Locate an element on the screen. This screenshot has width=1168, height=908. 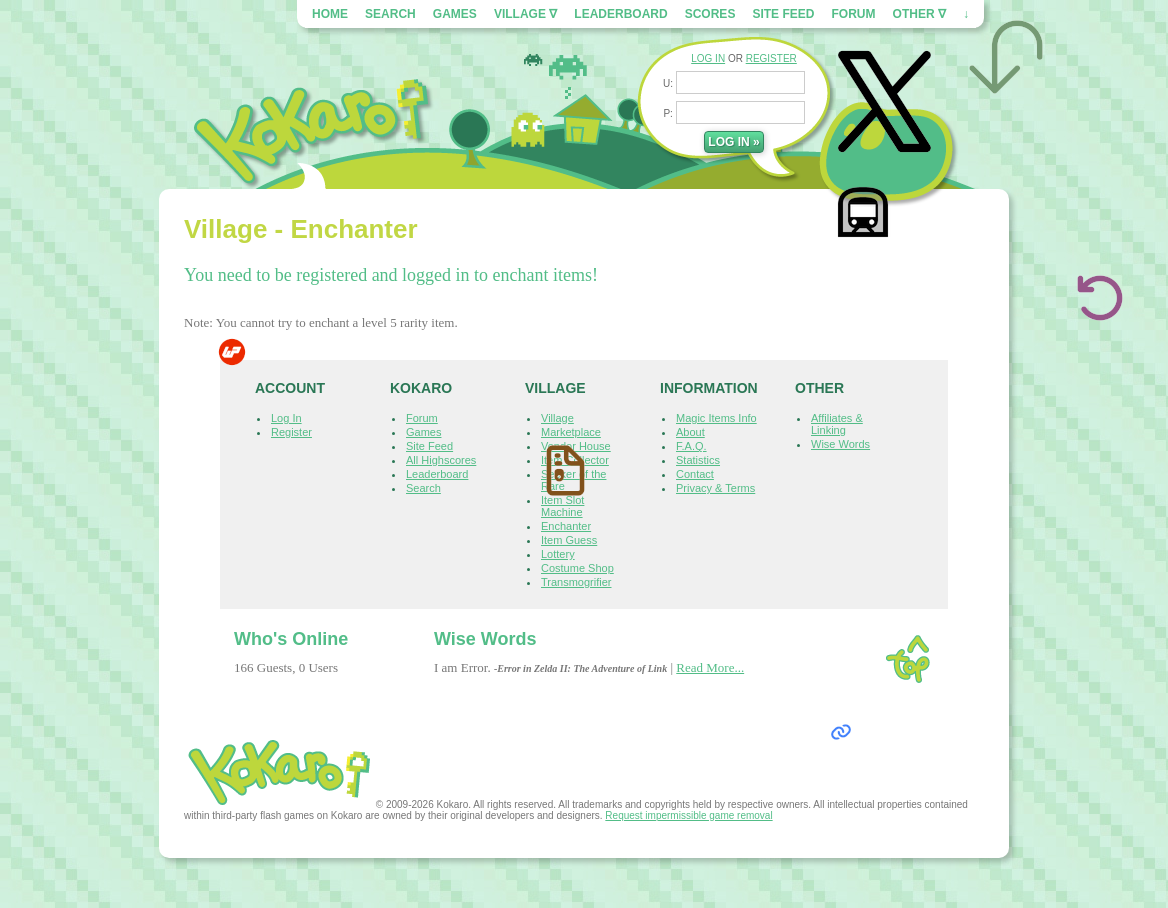
view subway or metro transit options is located at coordinates (863, 212).